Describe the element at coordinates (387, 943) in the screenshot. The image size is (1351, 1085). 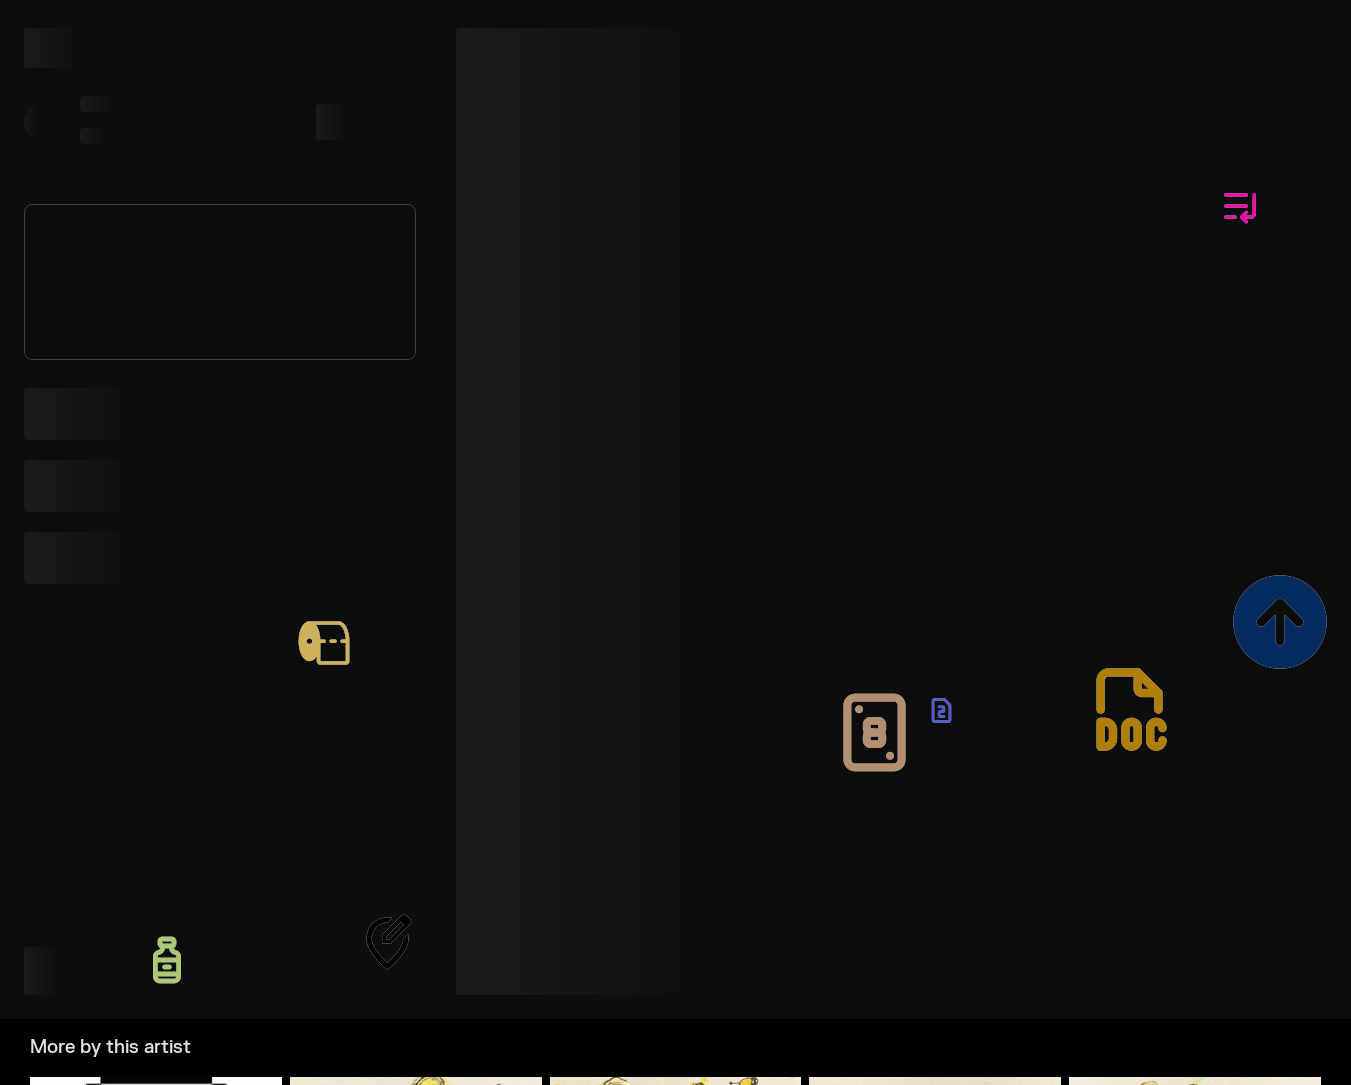
I see `edit a saved location` at that location.